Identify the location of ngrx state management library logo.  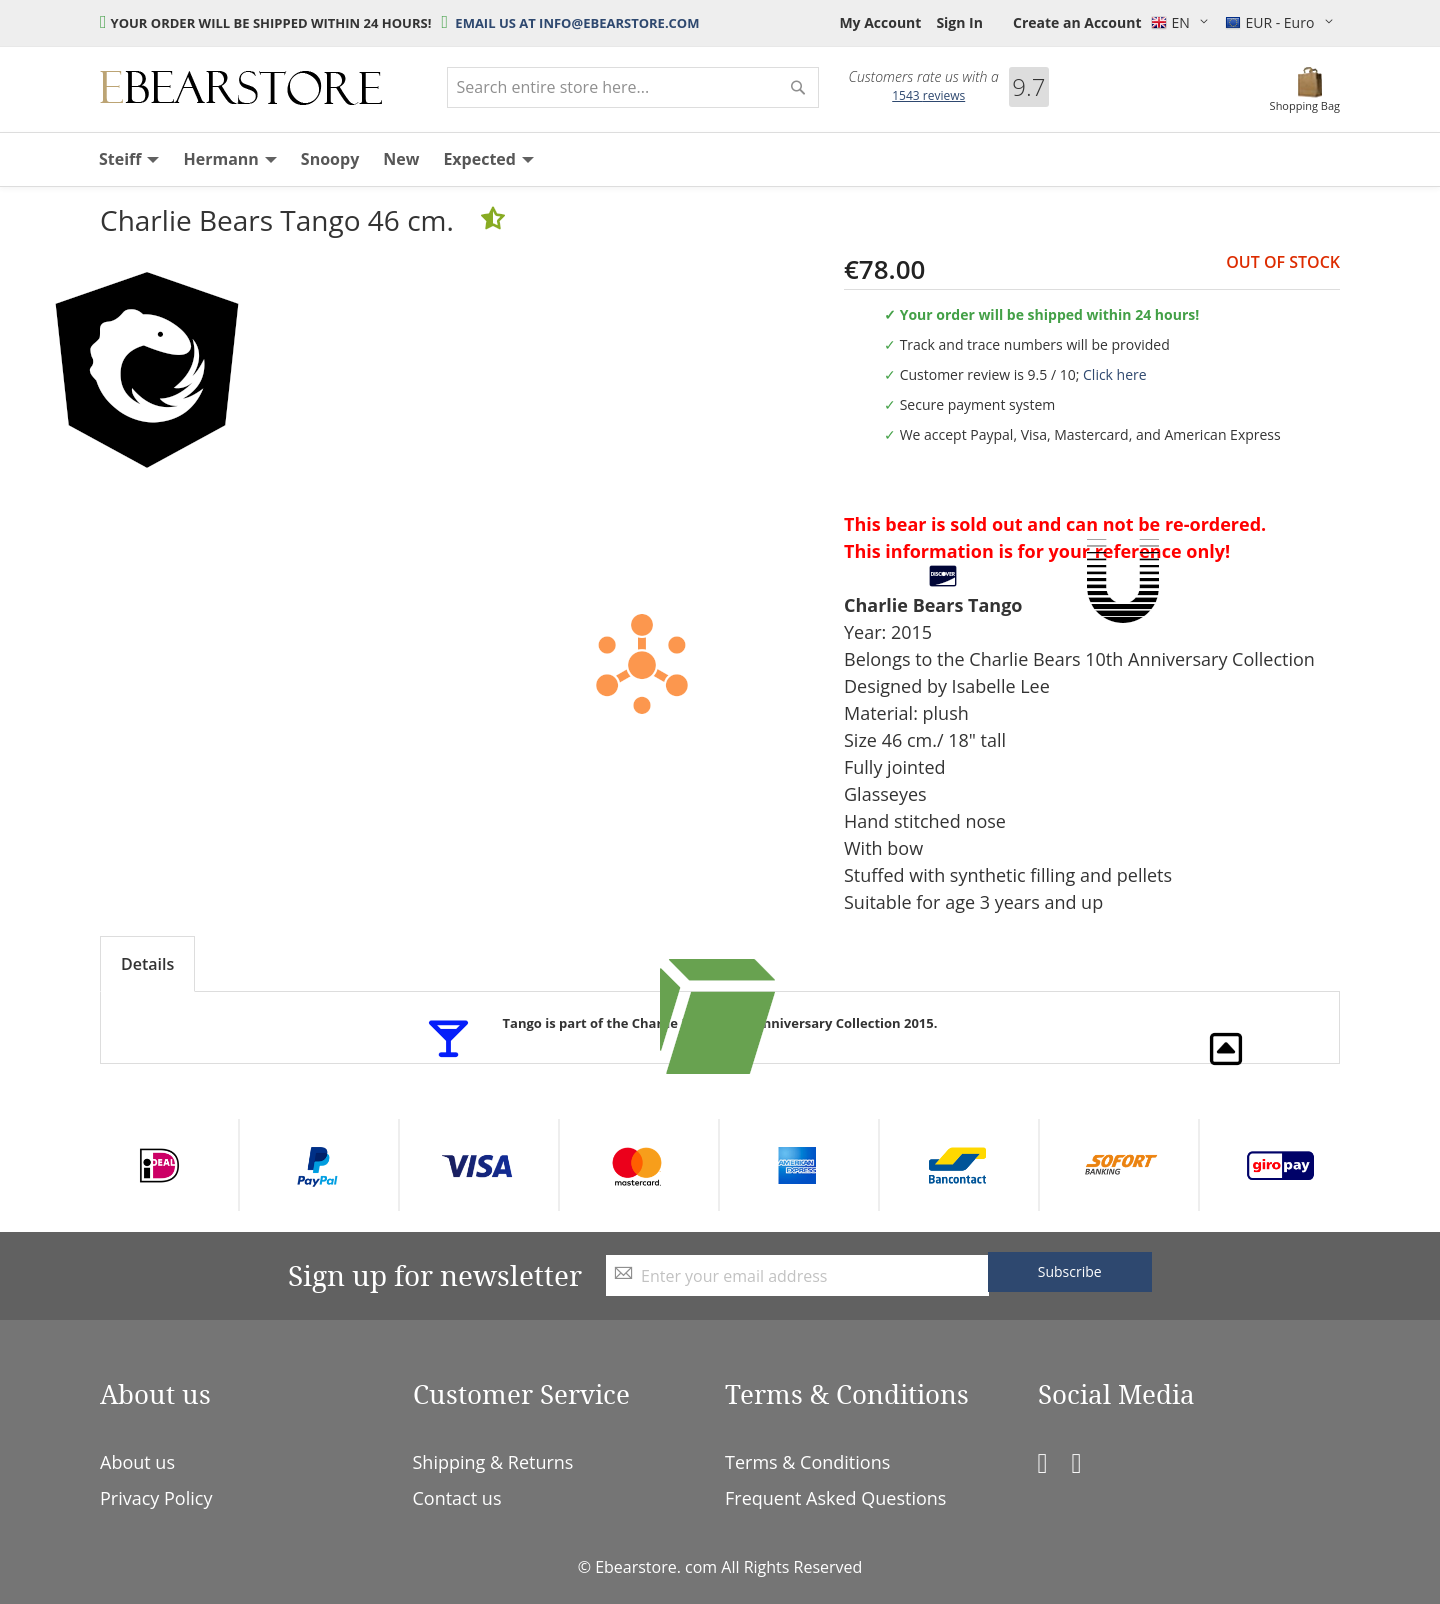
(147, 370).